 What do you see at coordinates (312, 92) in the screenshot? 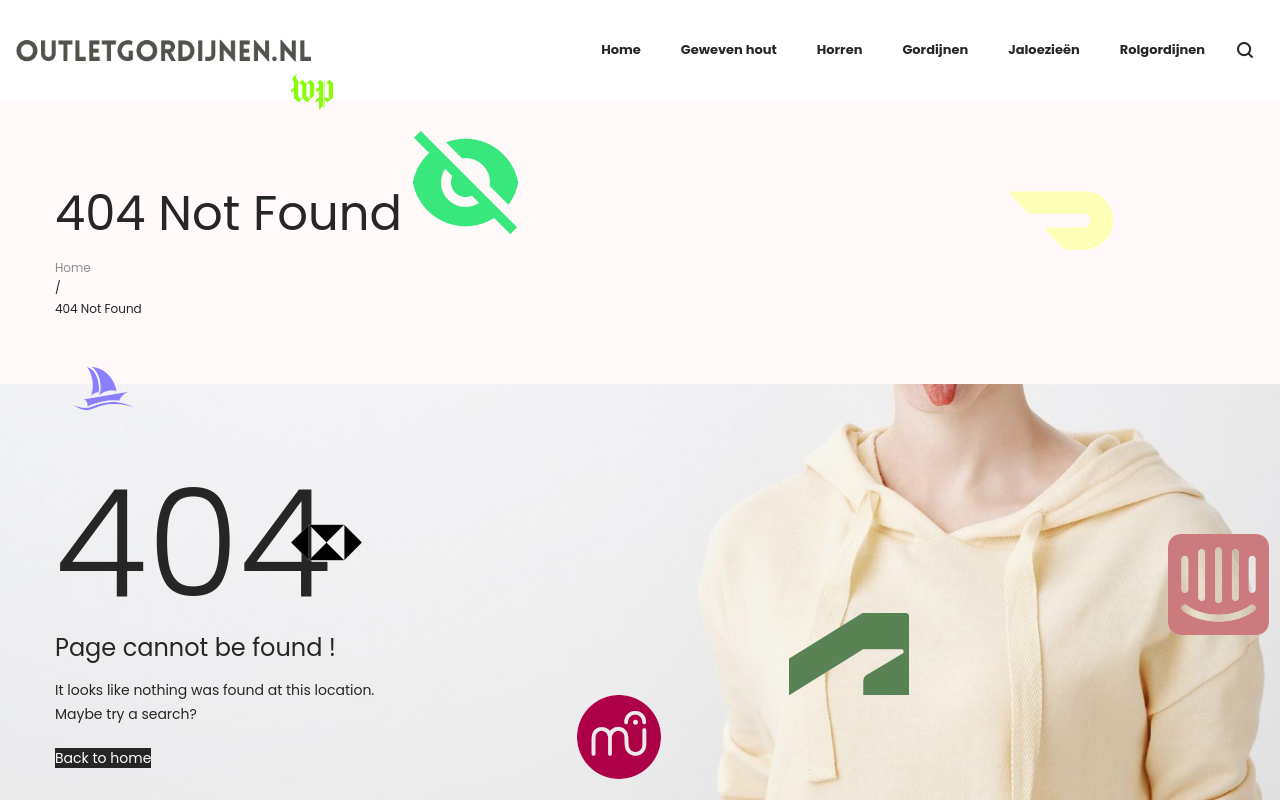
I see `open The Washington Post app` at bounding box center [312, 92].